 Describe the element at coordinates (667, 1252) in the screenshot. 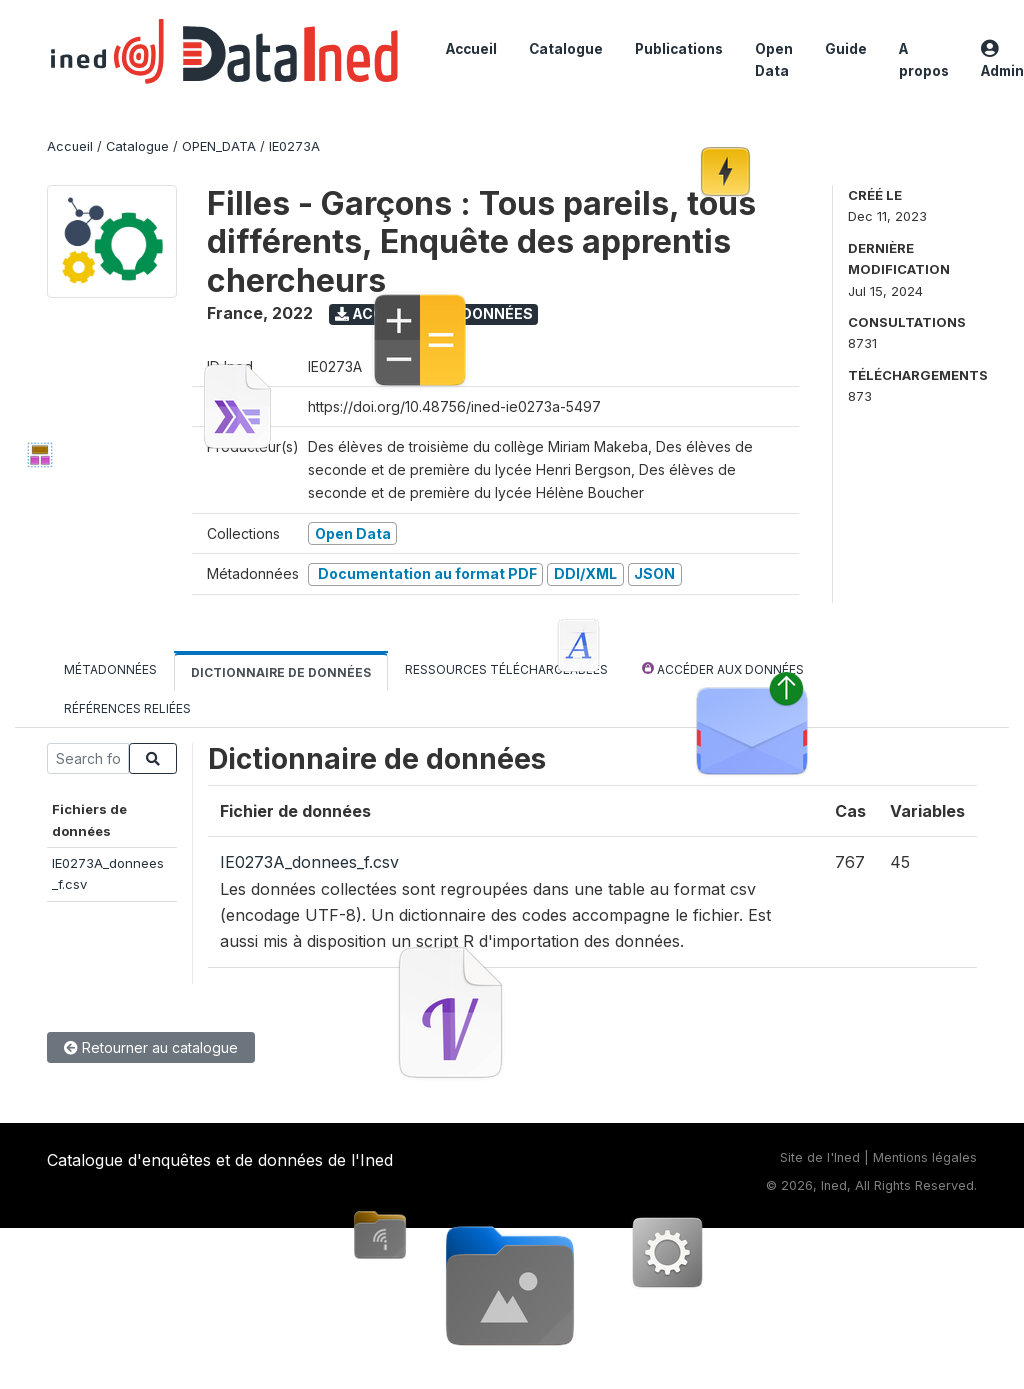

I see `executable file or application ready to run` at that location.